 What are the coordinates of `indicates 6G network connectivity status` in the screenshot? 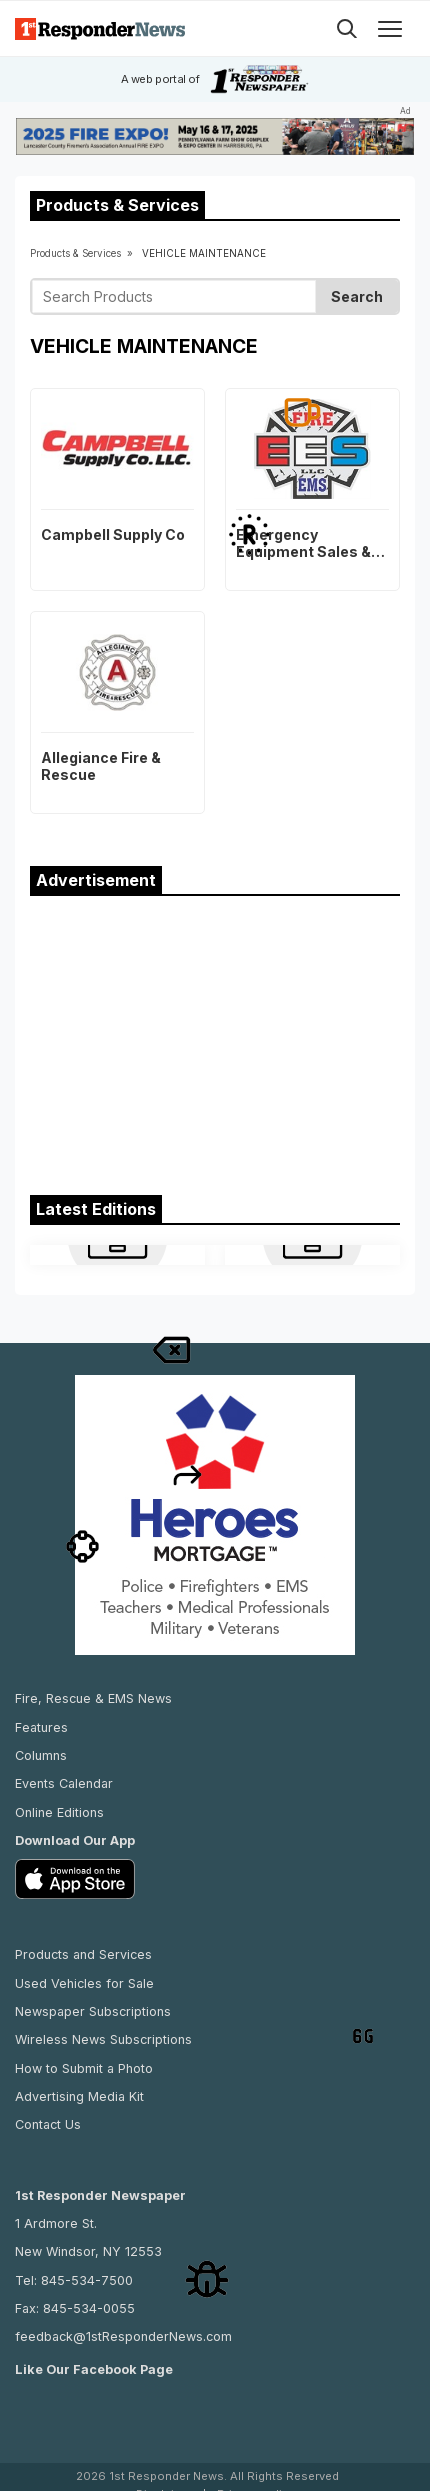 It's located at (363, 2036).